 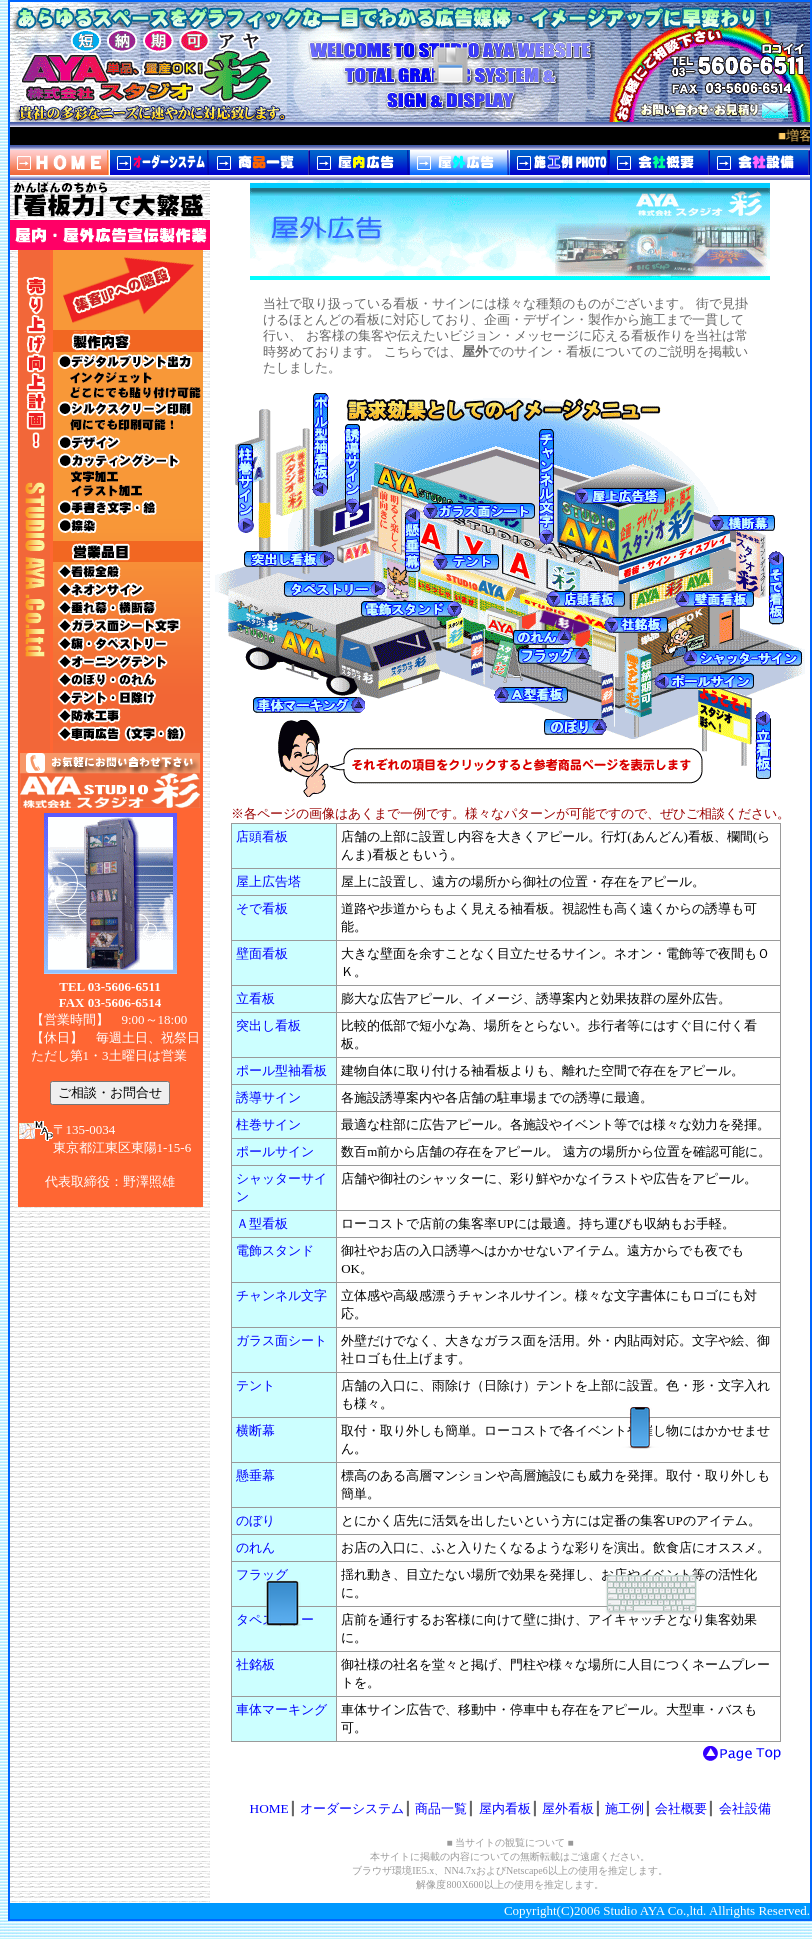 What do you see at coordinates (640, 1428) in the screenshot?
I see `iPhone 12 device icon in red` at bounding box center [640, 1428].